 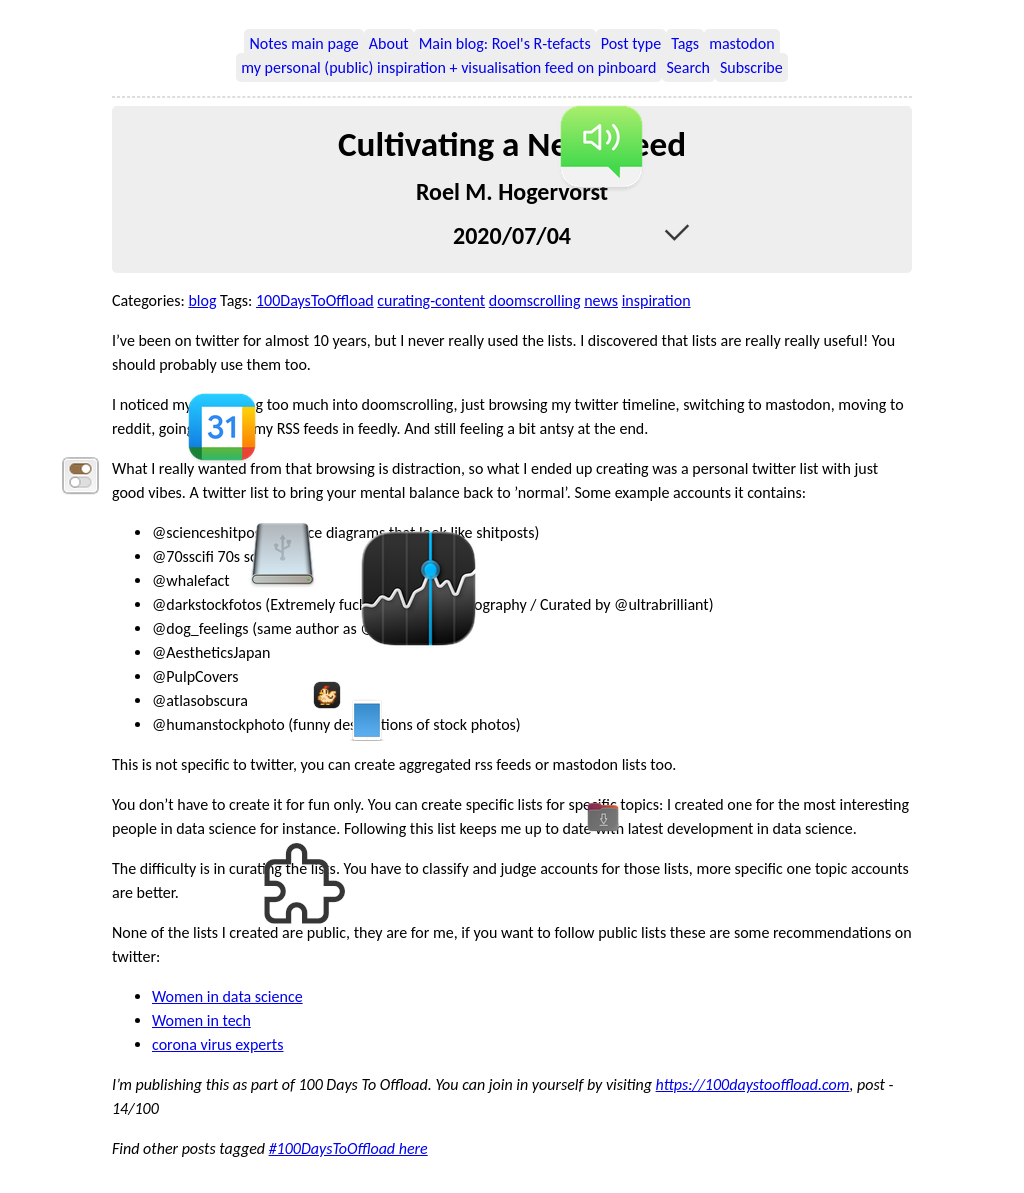 I want to click on open kmouth text-to-speech application, so click(x=601, y=146).